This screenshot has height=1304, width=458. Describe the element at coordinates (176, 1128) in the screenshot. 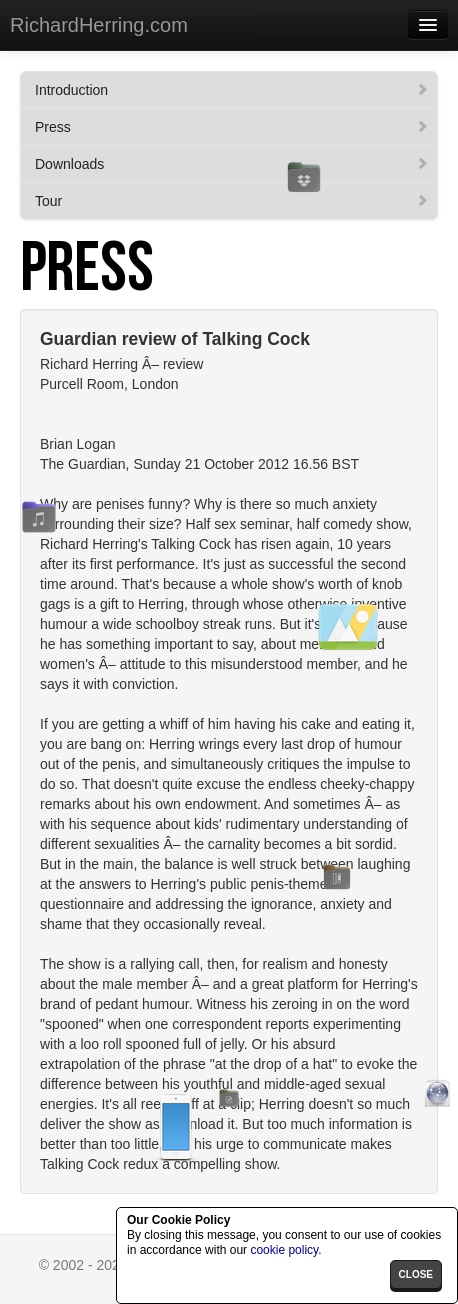

I see `iPod Touch device connected` at that location.